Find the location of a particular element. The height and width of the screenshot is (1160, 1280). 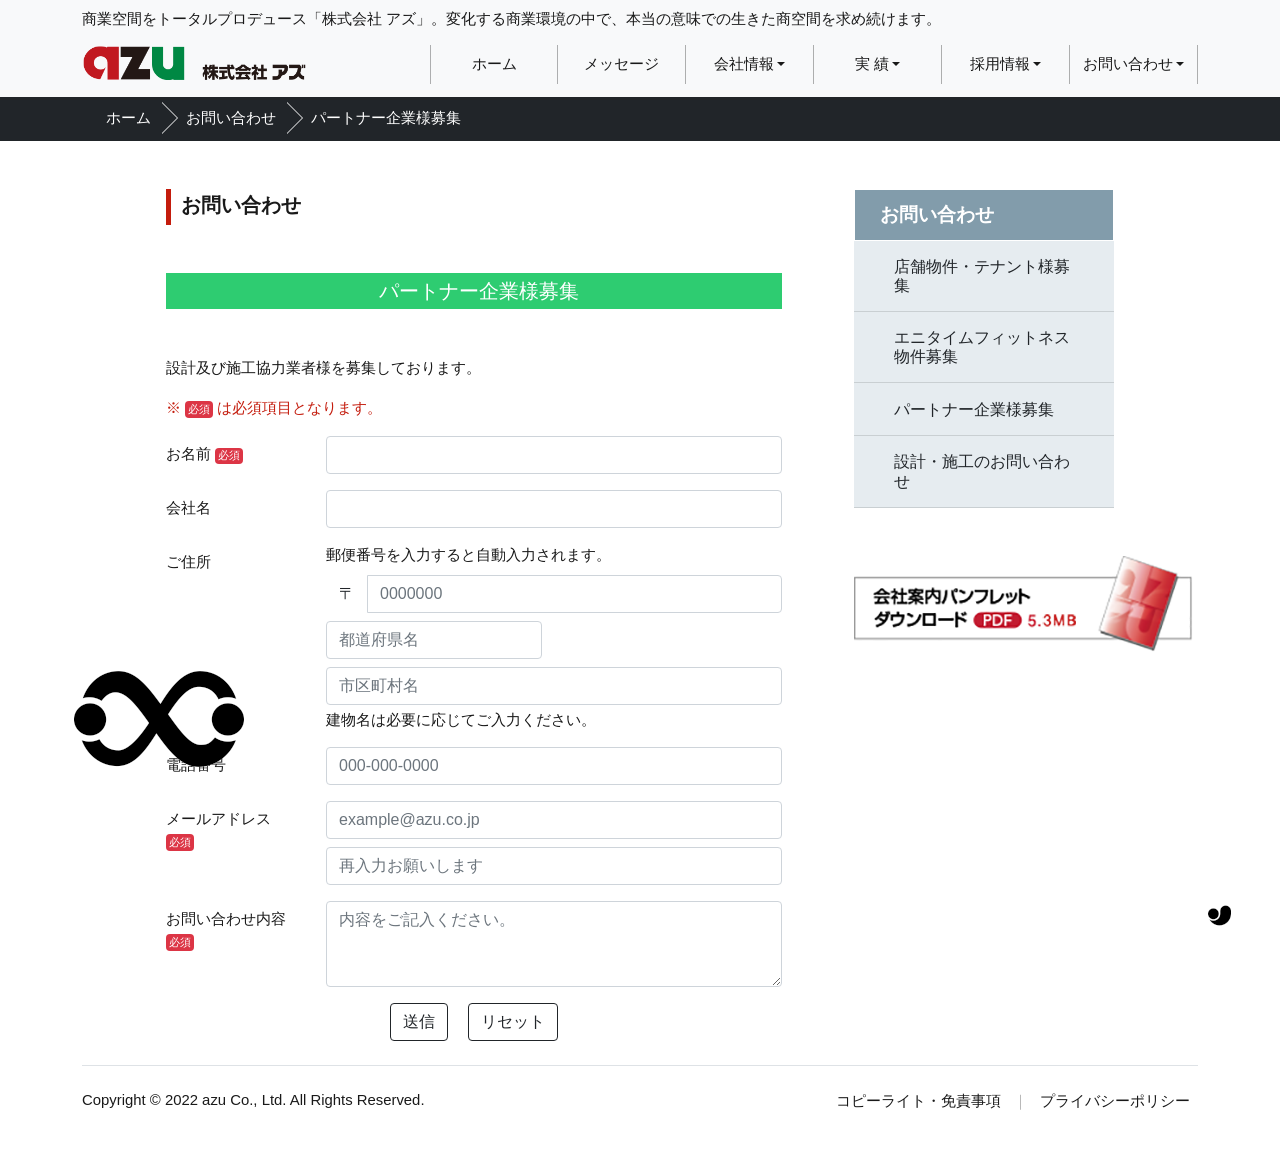

immer library logo is located at coordinates (159, 719).